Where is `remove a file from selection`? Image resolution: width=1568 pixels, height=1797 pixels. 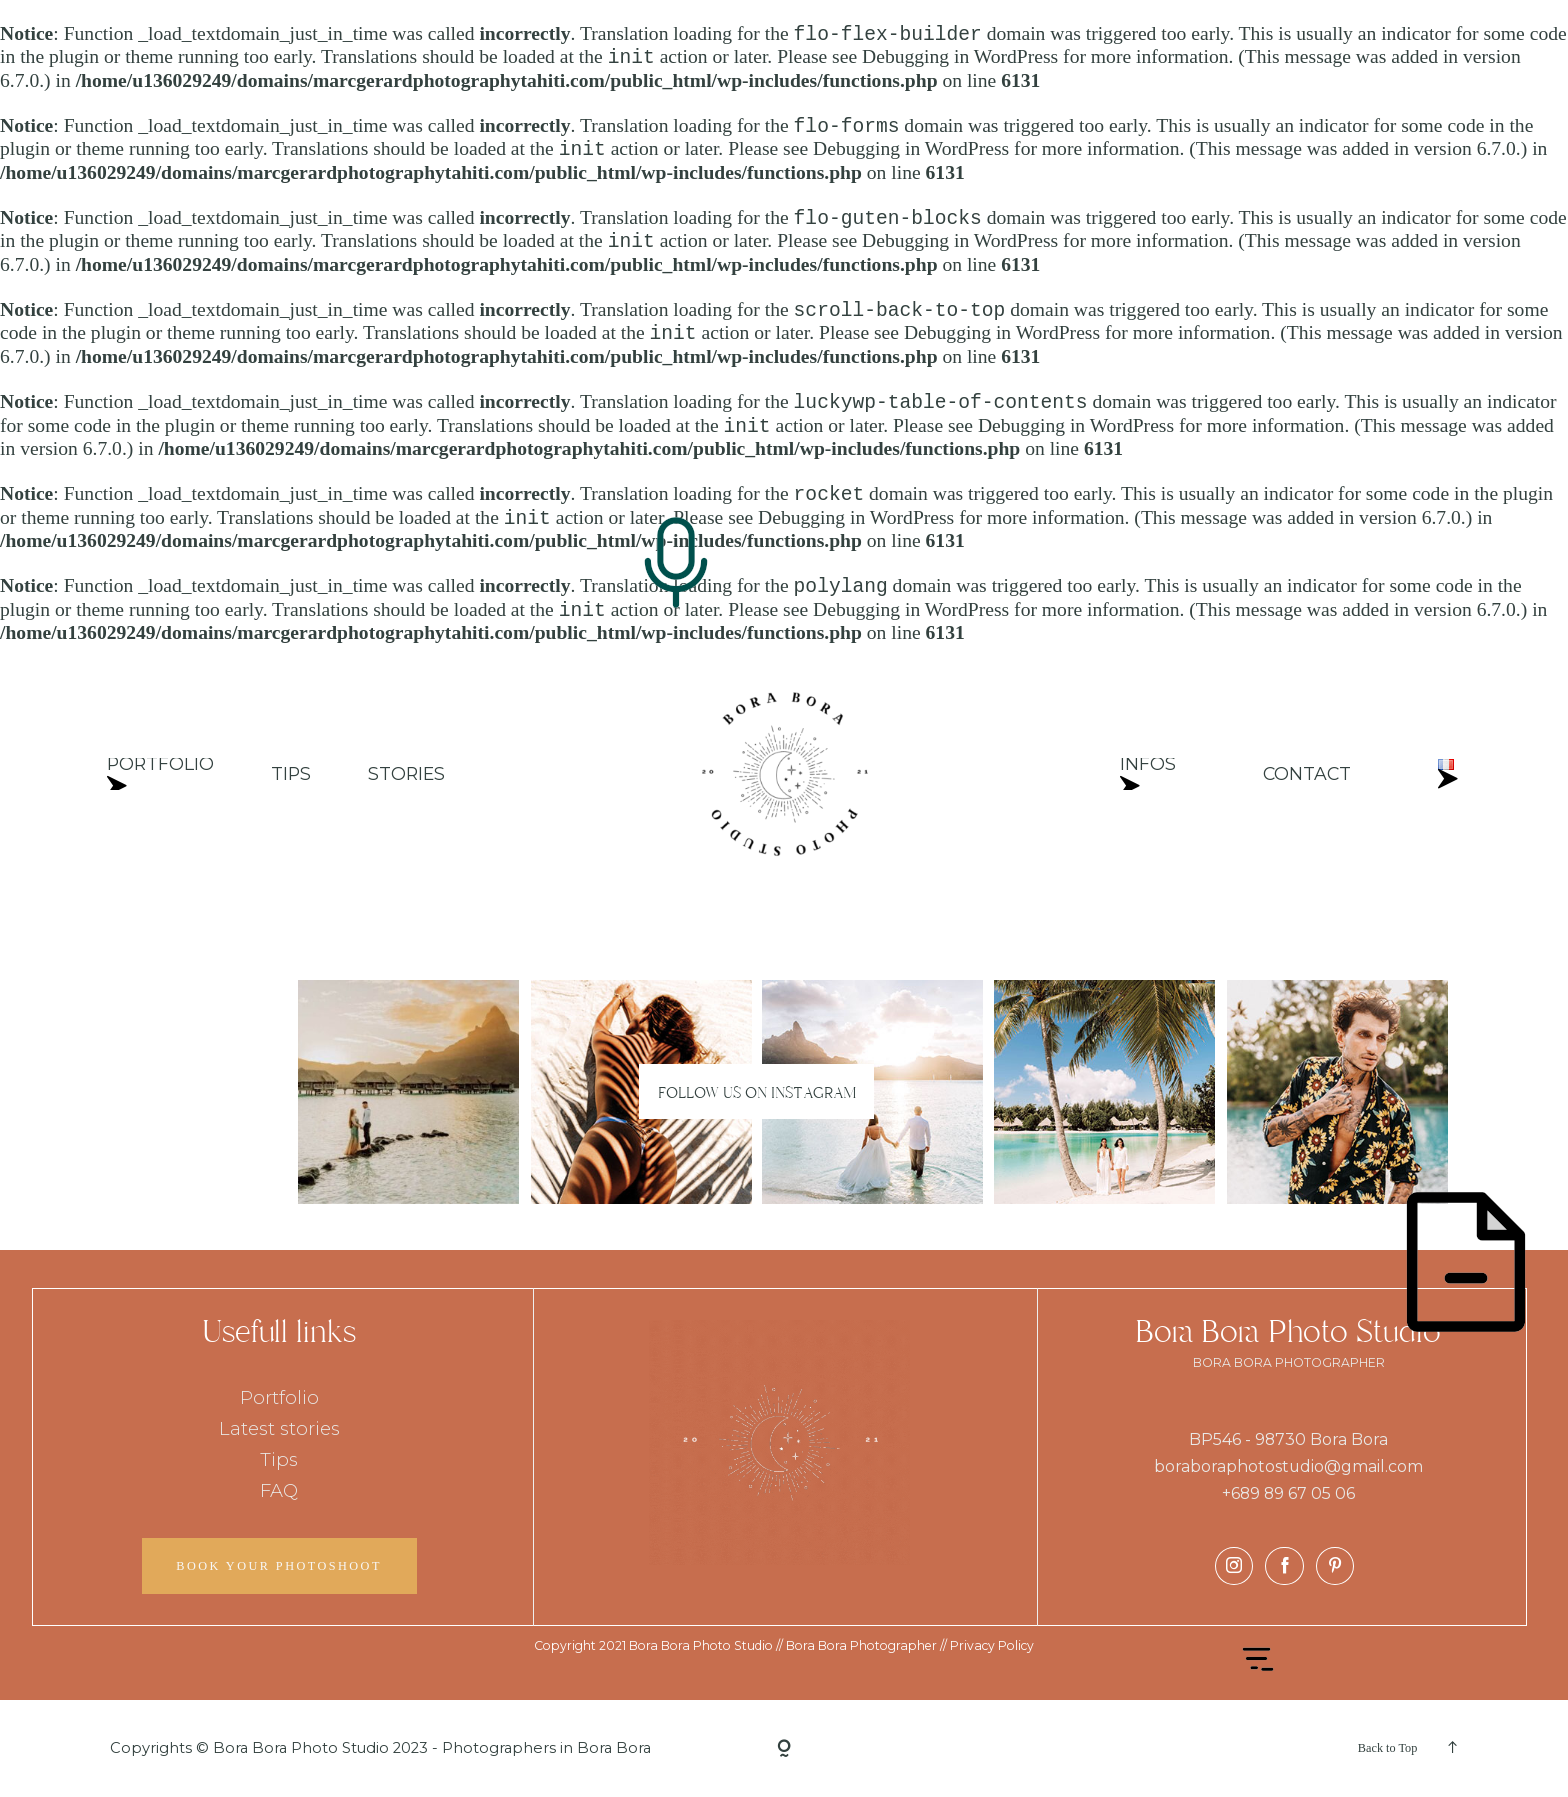 remove a file from selection is located at coordinates (1466, 1262).